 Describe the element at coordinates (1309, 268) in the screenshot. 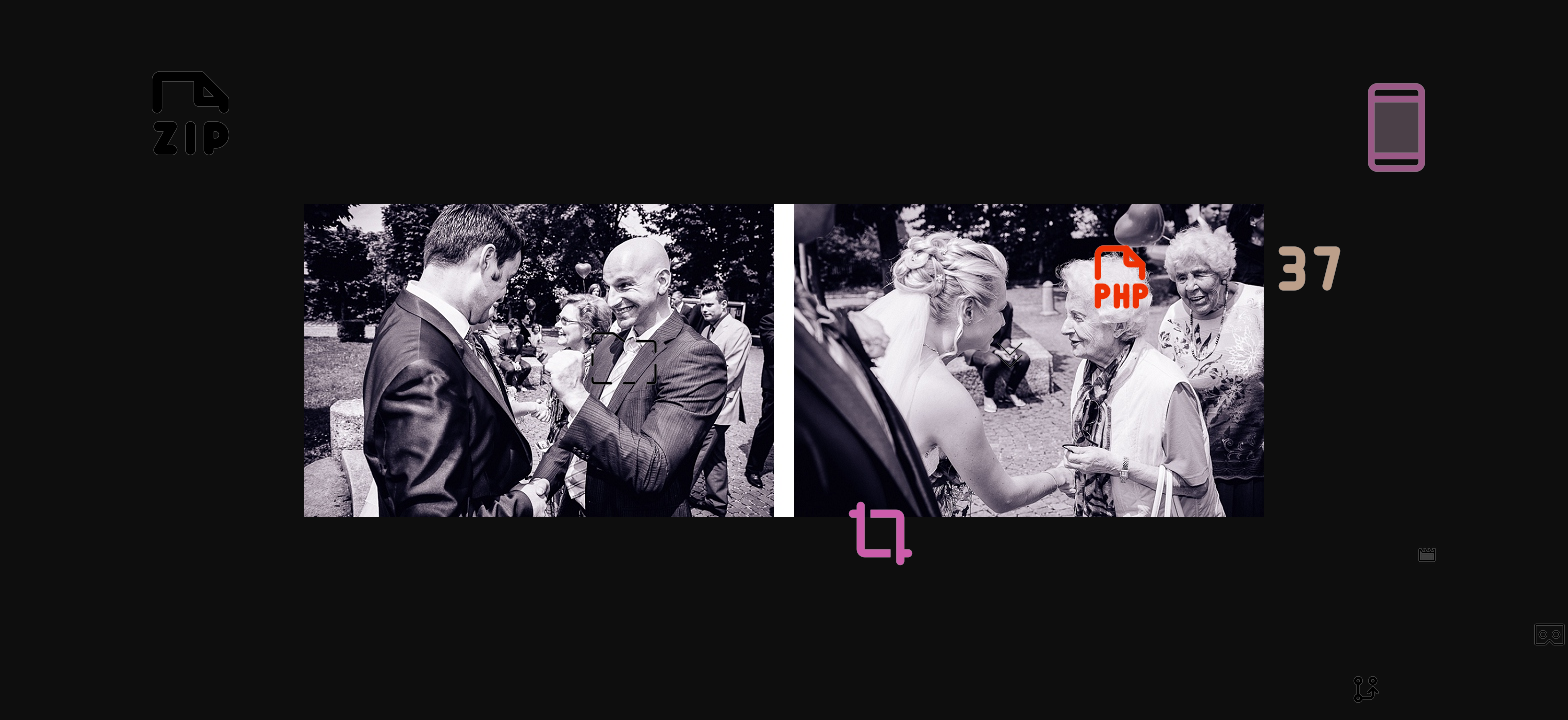

I see `displays the number 37 as a numeric indicator or badge` at that location.